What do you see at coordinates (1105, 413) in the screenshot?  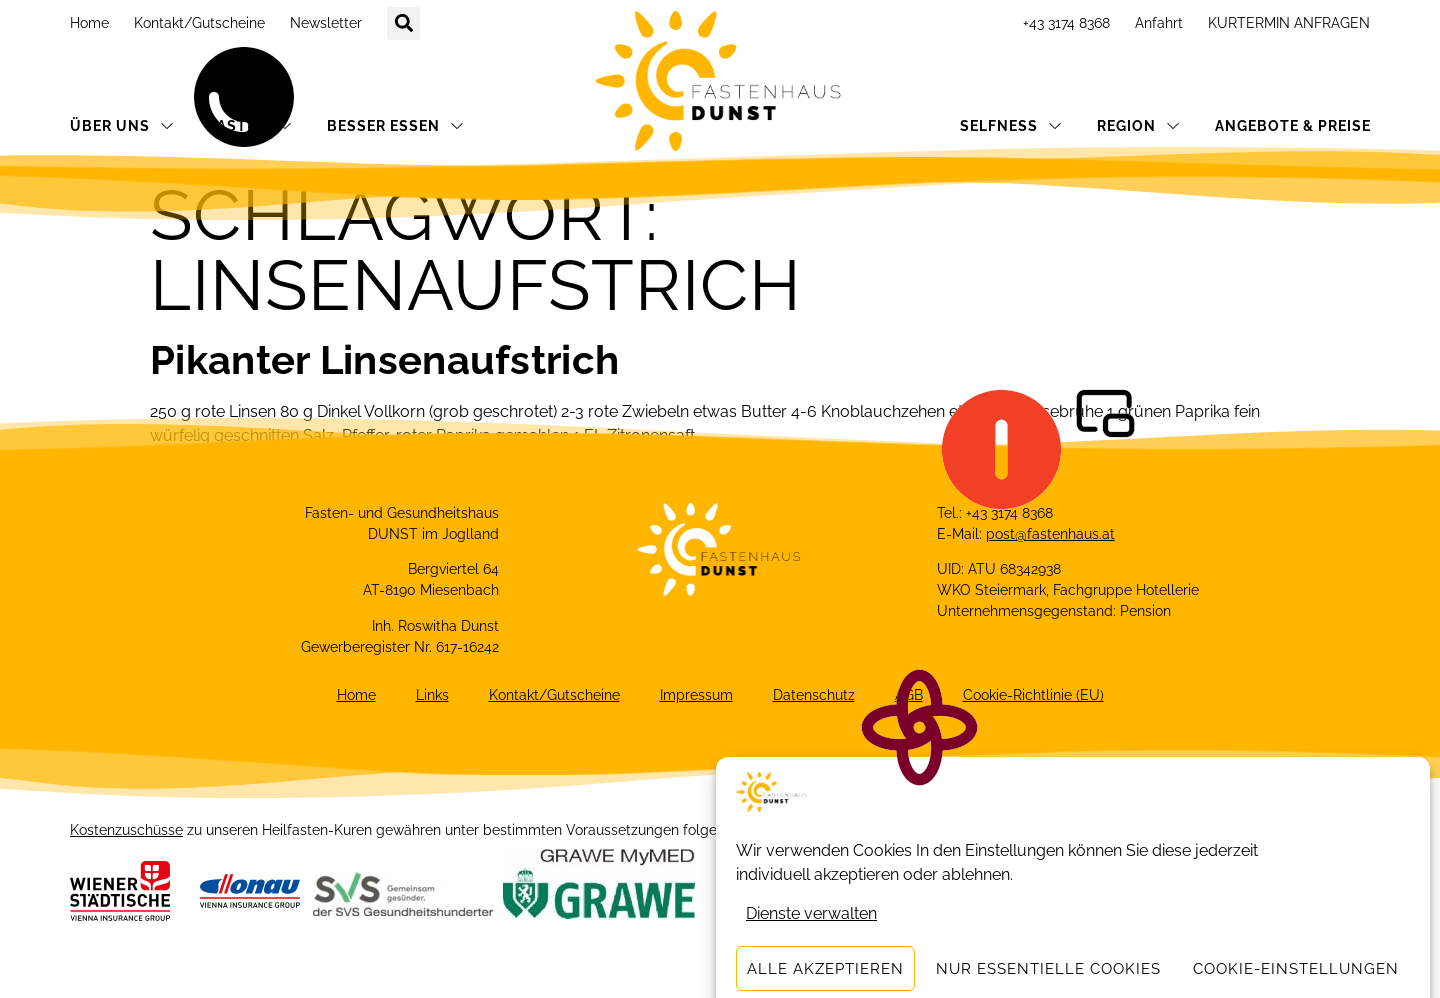 I see `enable picture-in-picture mode` at bounding box center [1105, 413].